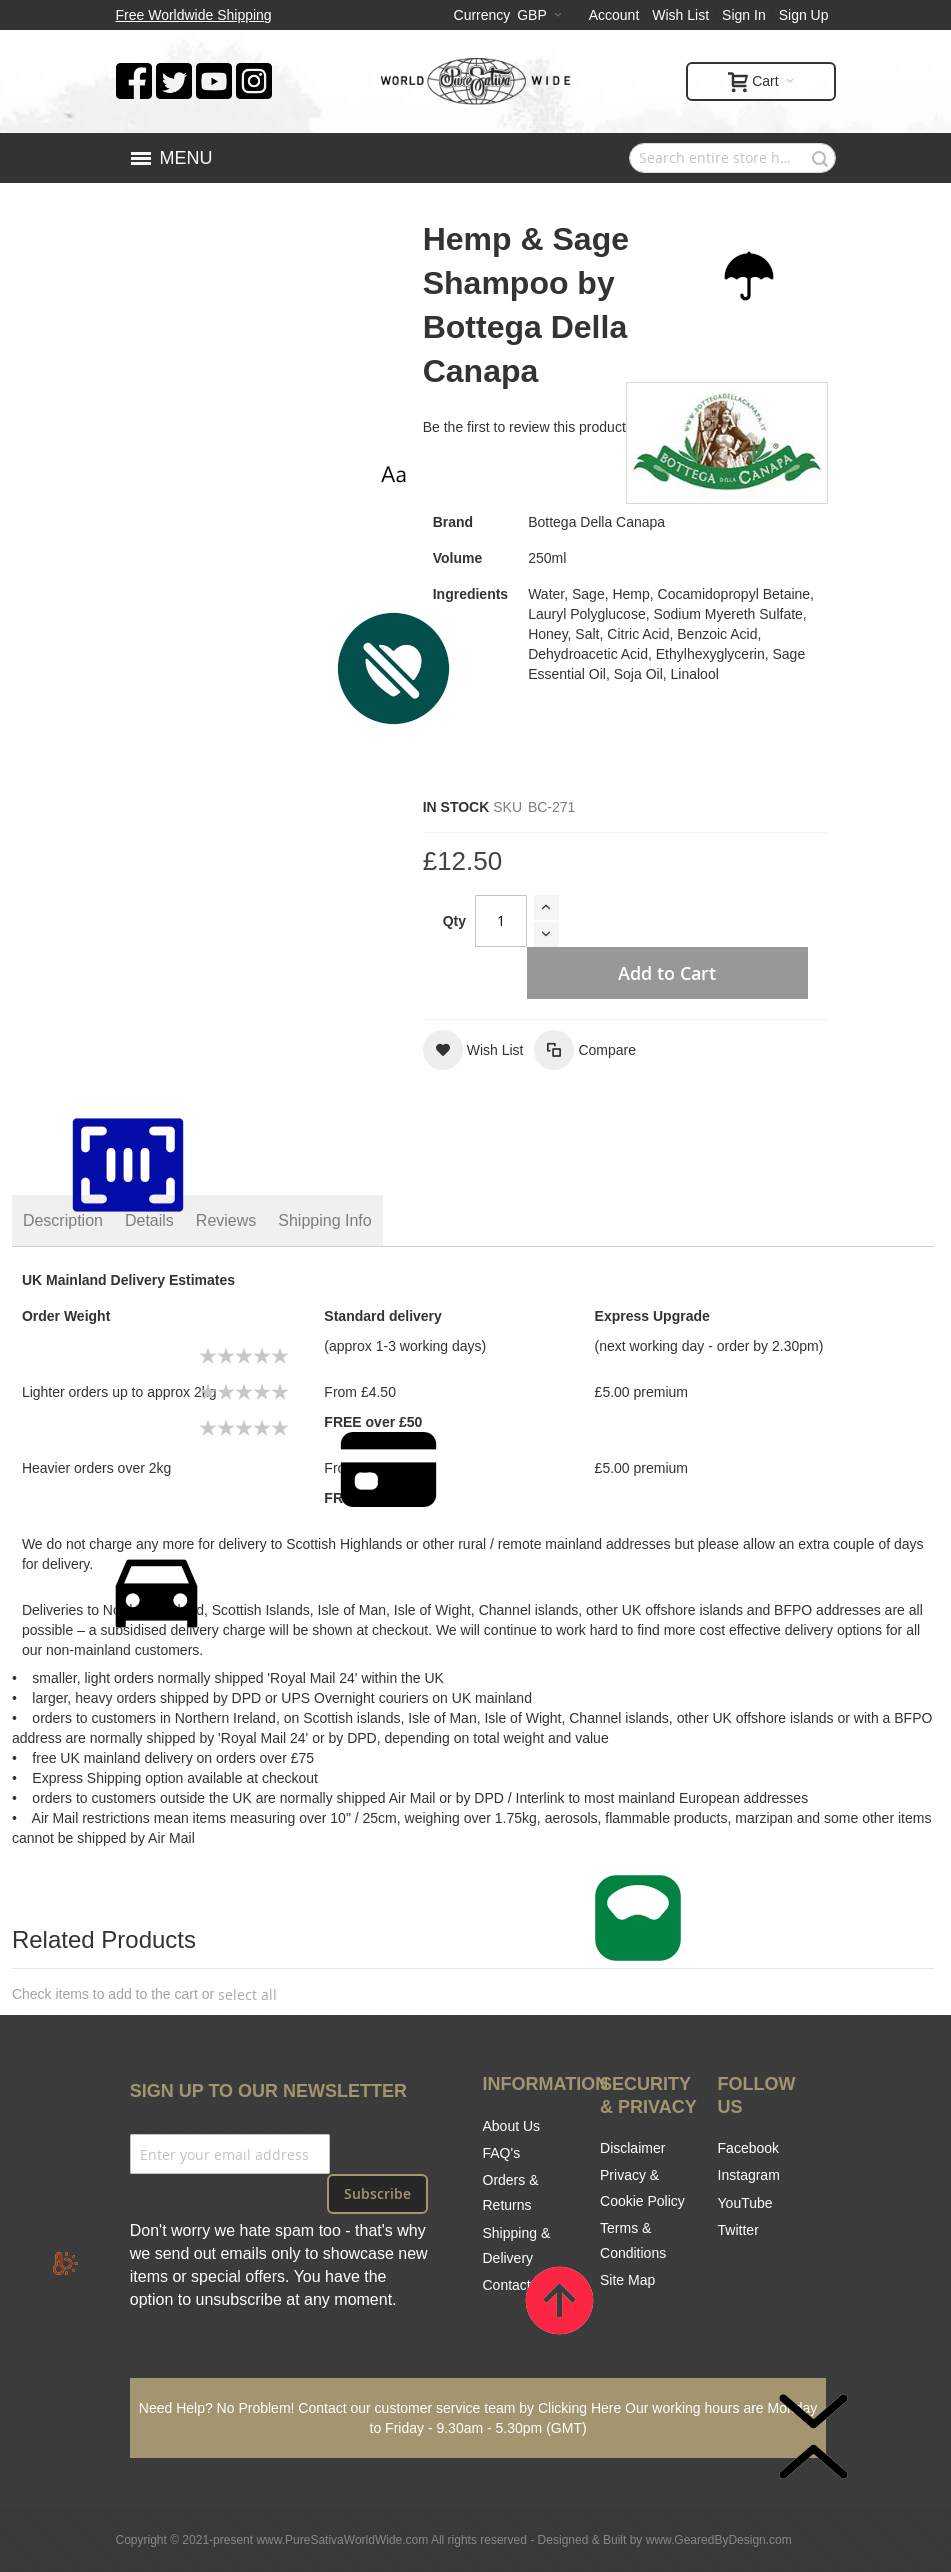 This screenshot has width=951, height=2572. Describe the element at coordinates (393, 668) in the screenshot. I see `remove from favorites` at that location.